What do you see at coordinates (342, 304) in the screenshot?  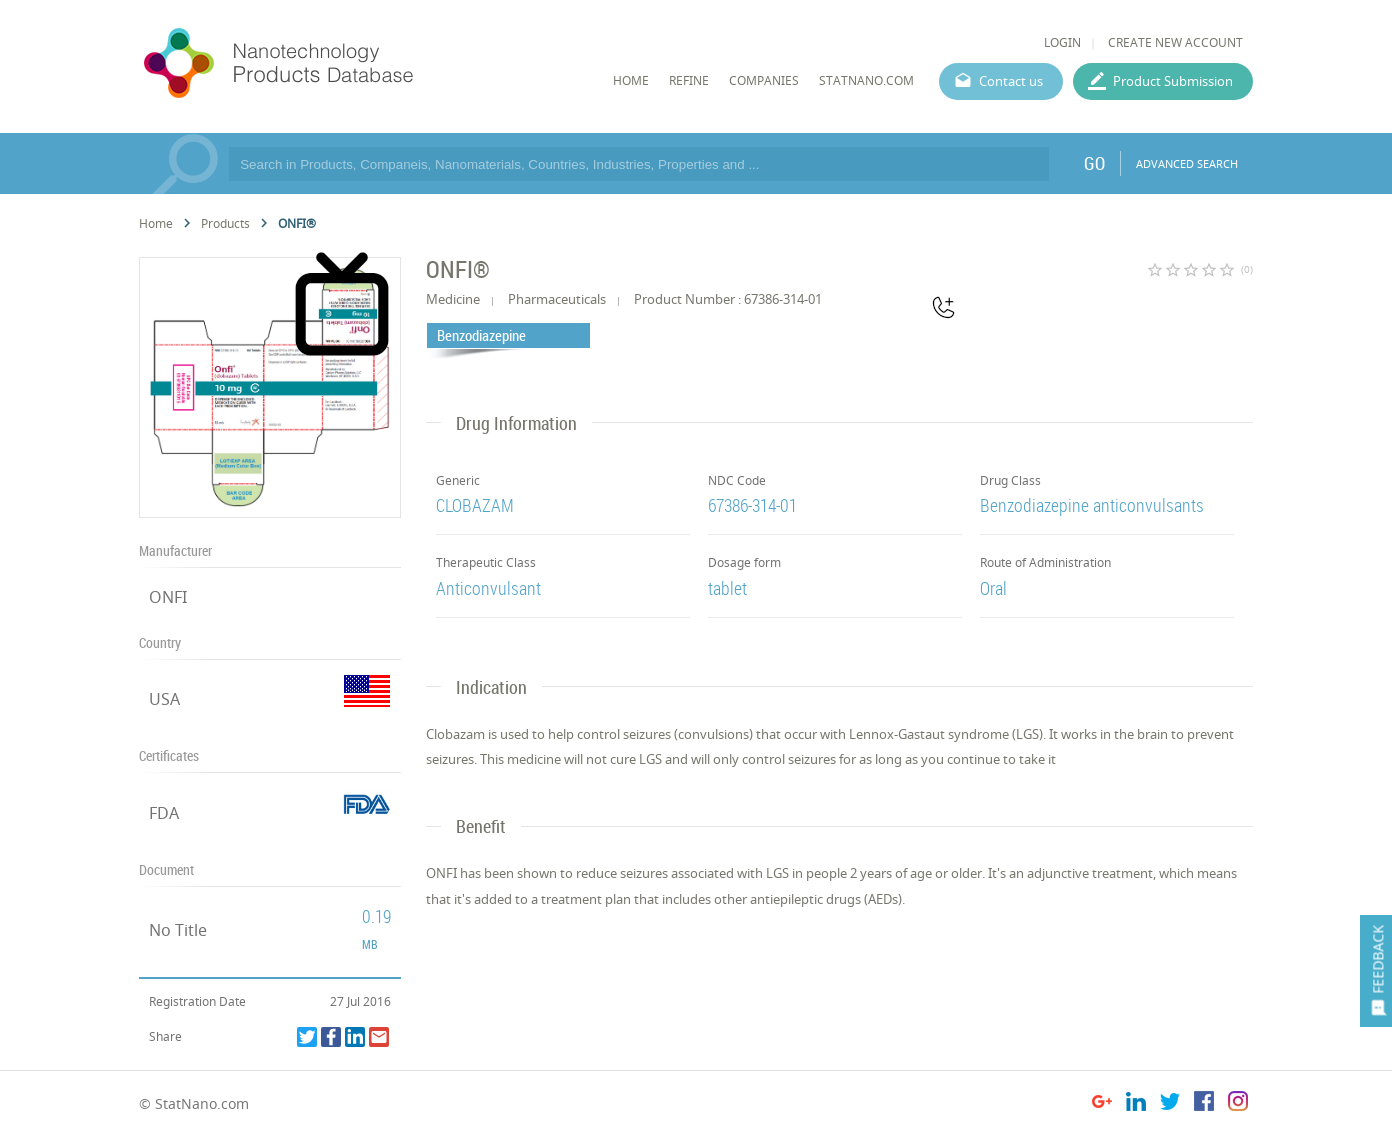 I see `access tv or video streaming content` at bounding box center [342, 304].